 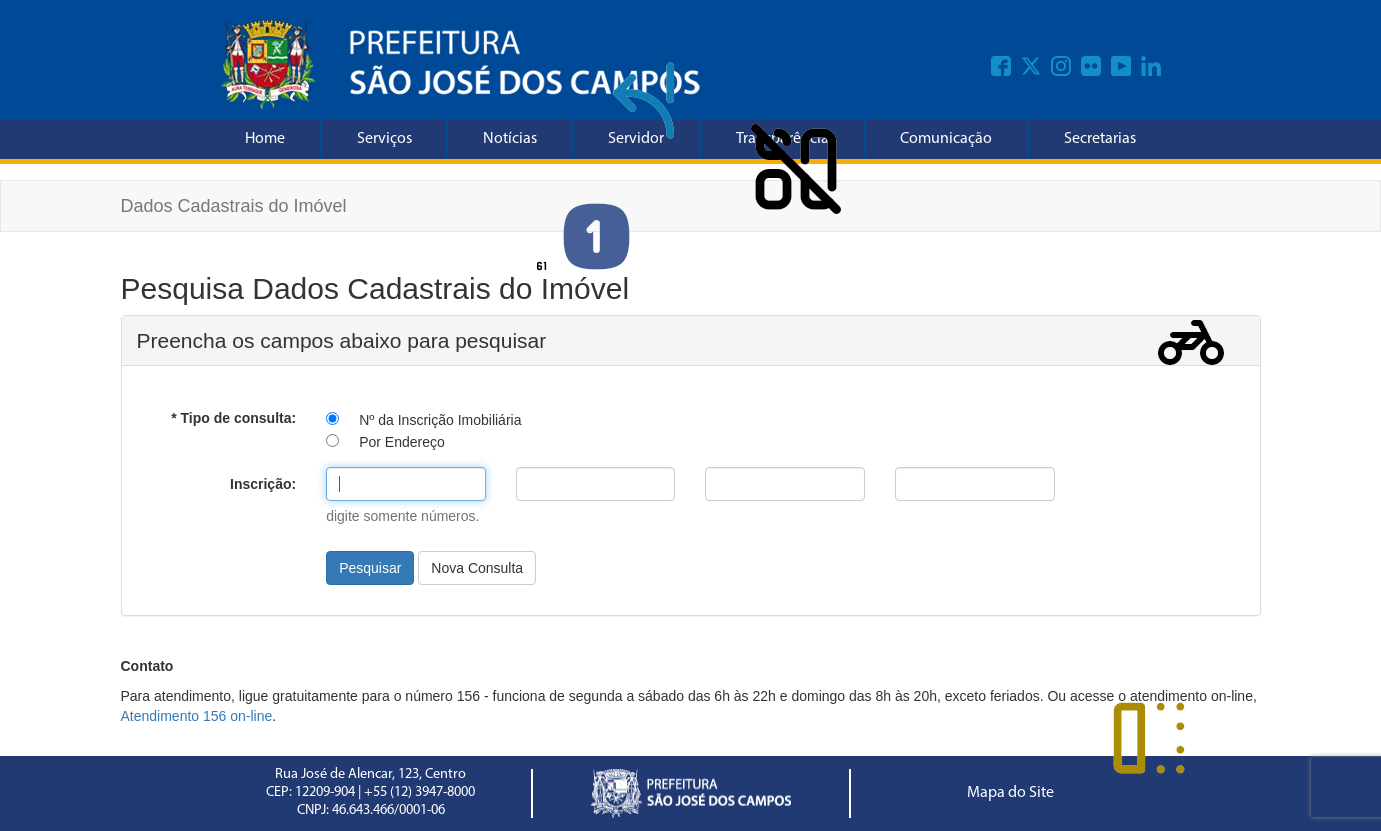 What do you see at coordinates (1191, 341) in the screenshot?
I see `select motorcycle as vehicle type` at bounding box center [1191, 341].